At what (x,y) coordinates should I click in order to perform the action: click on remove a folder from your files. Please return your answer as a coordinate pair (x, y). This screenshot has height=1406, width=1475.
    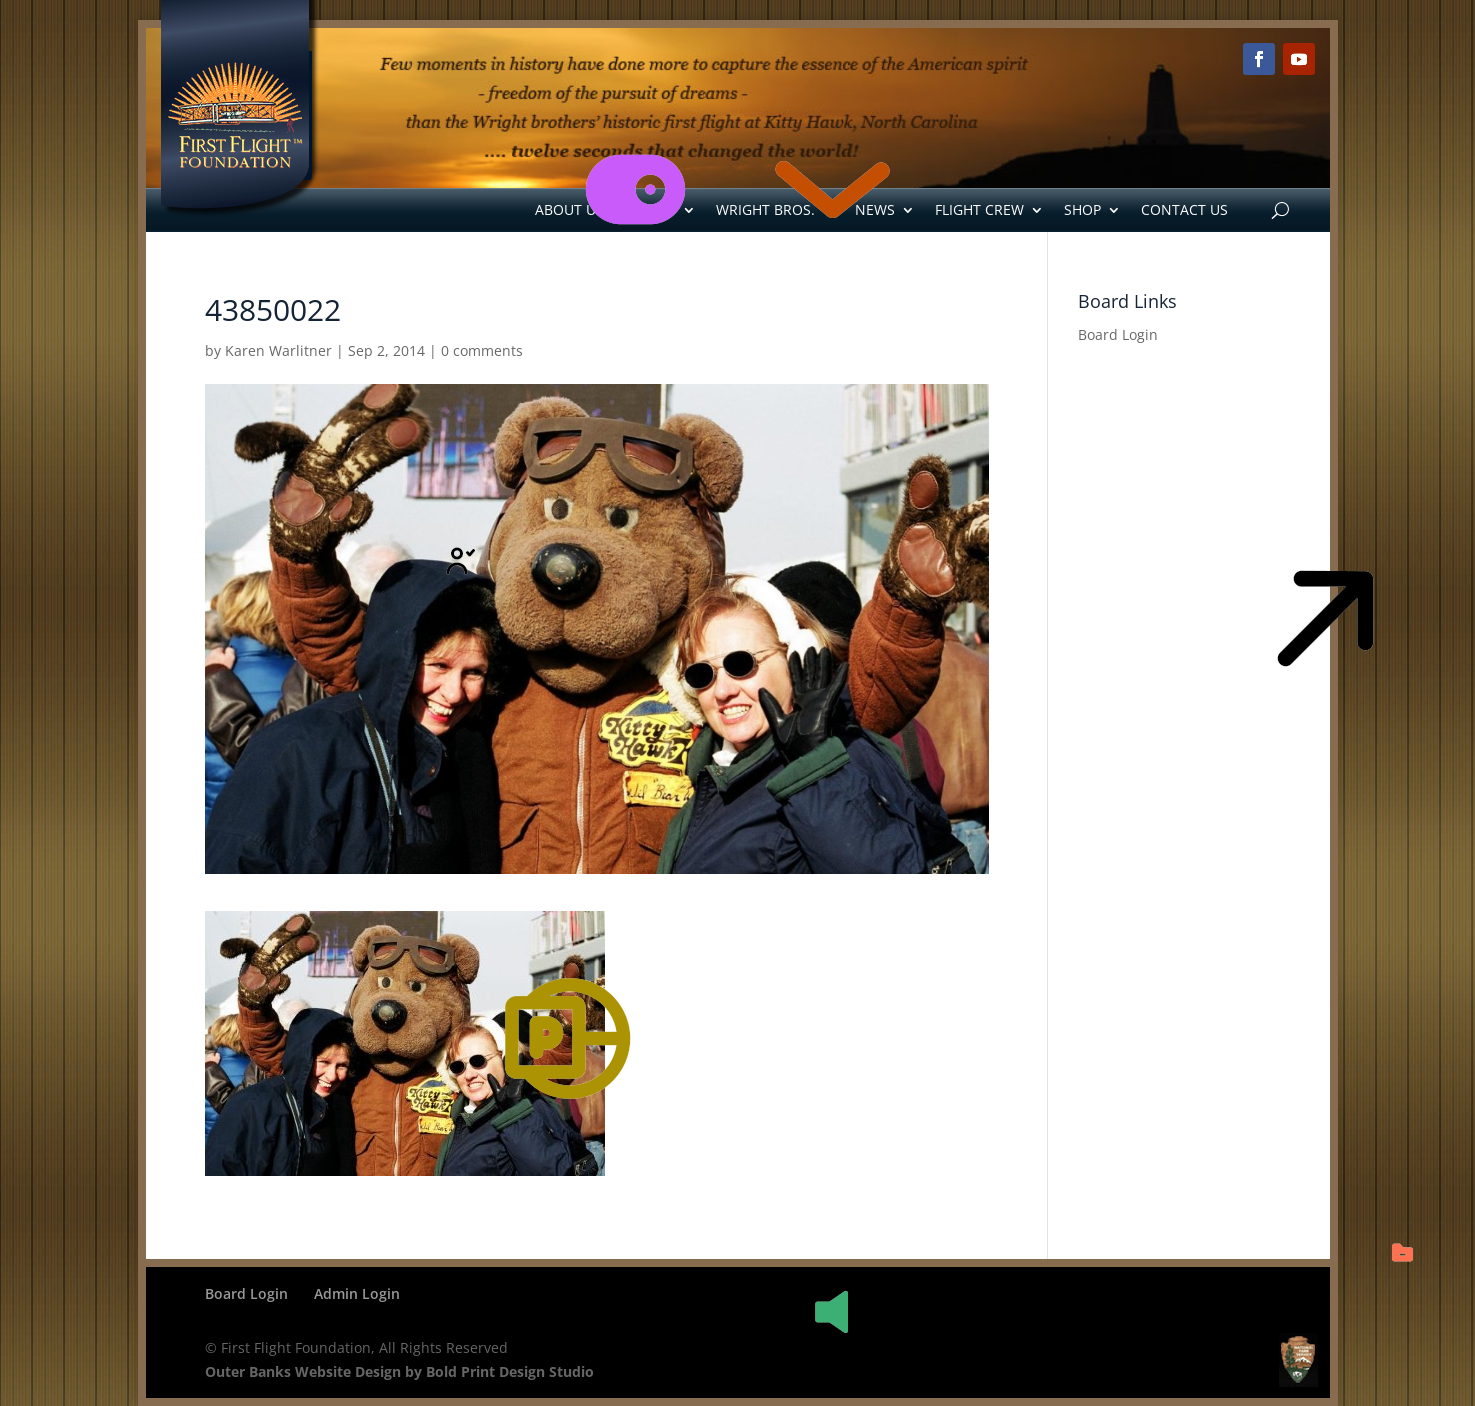
    Looking at the image, I should click on (1402, 1252).